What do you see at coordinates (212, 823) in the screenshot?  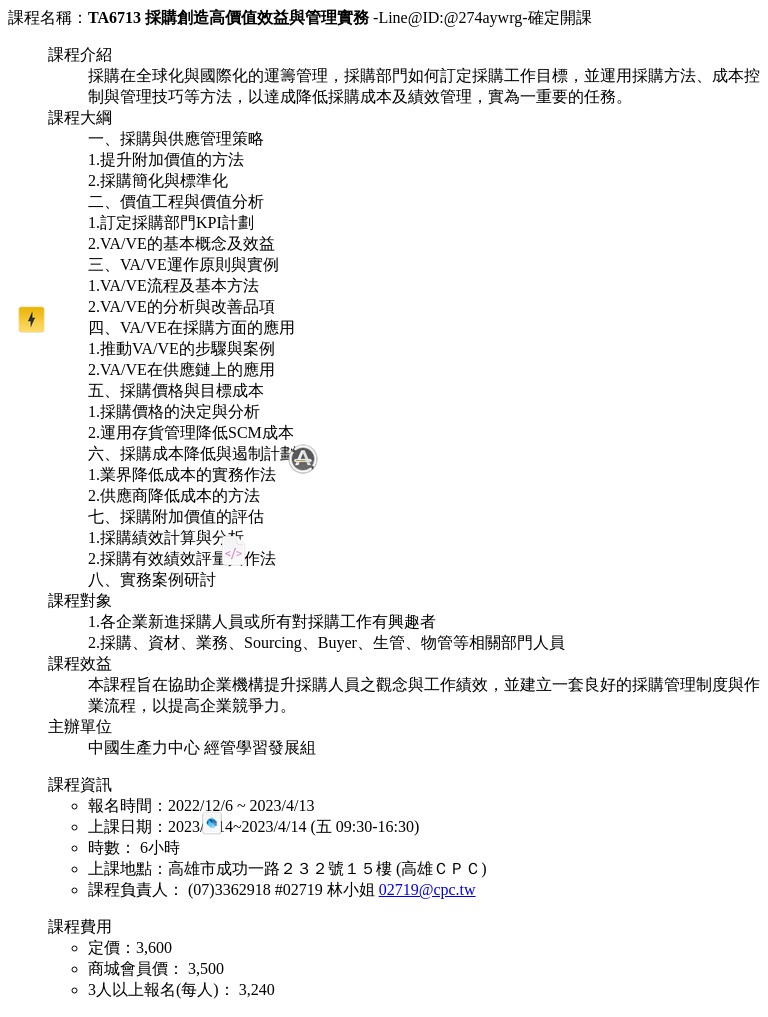 I see `dart programming language source file` at bounding box center [212, 823].